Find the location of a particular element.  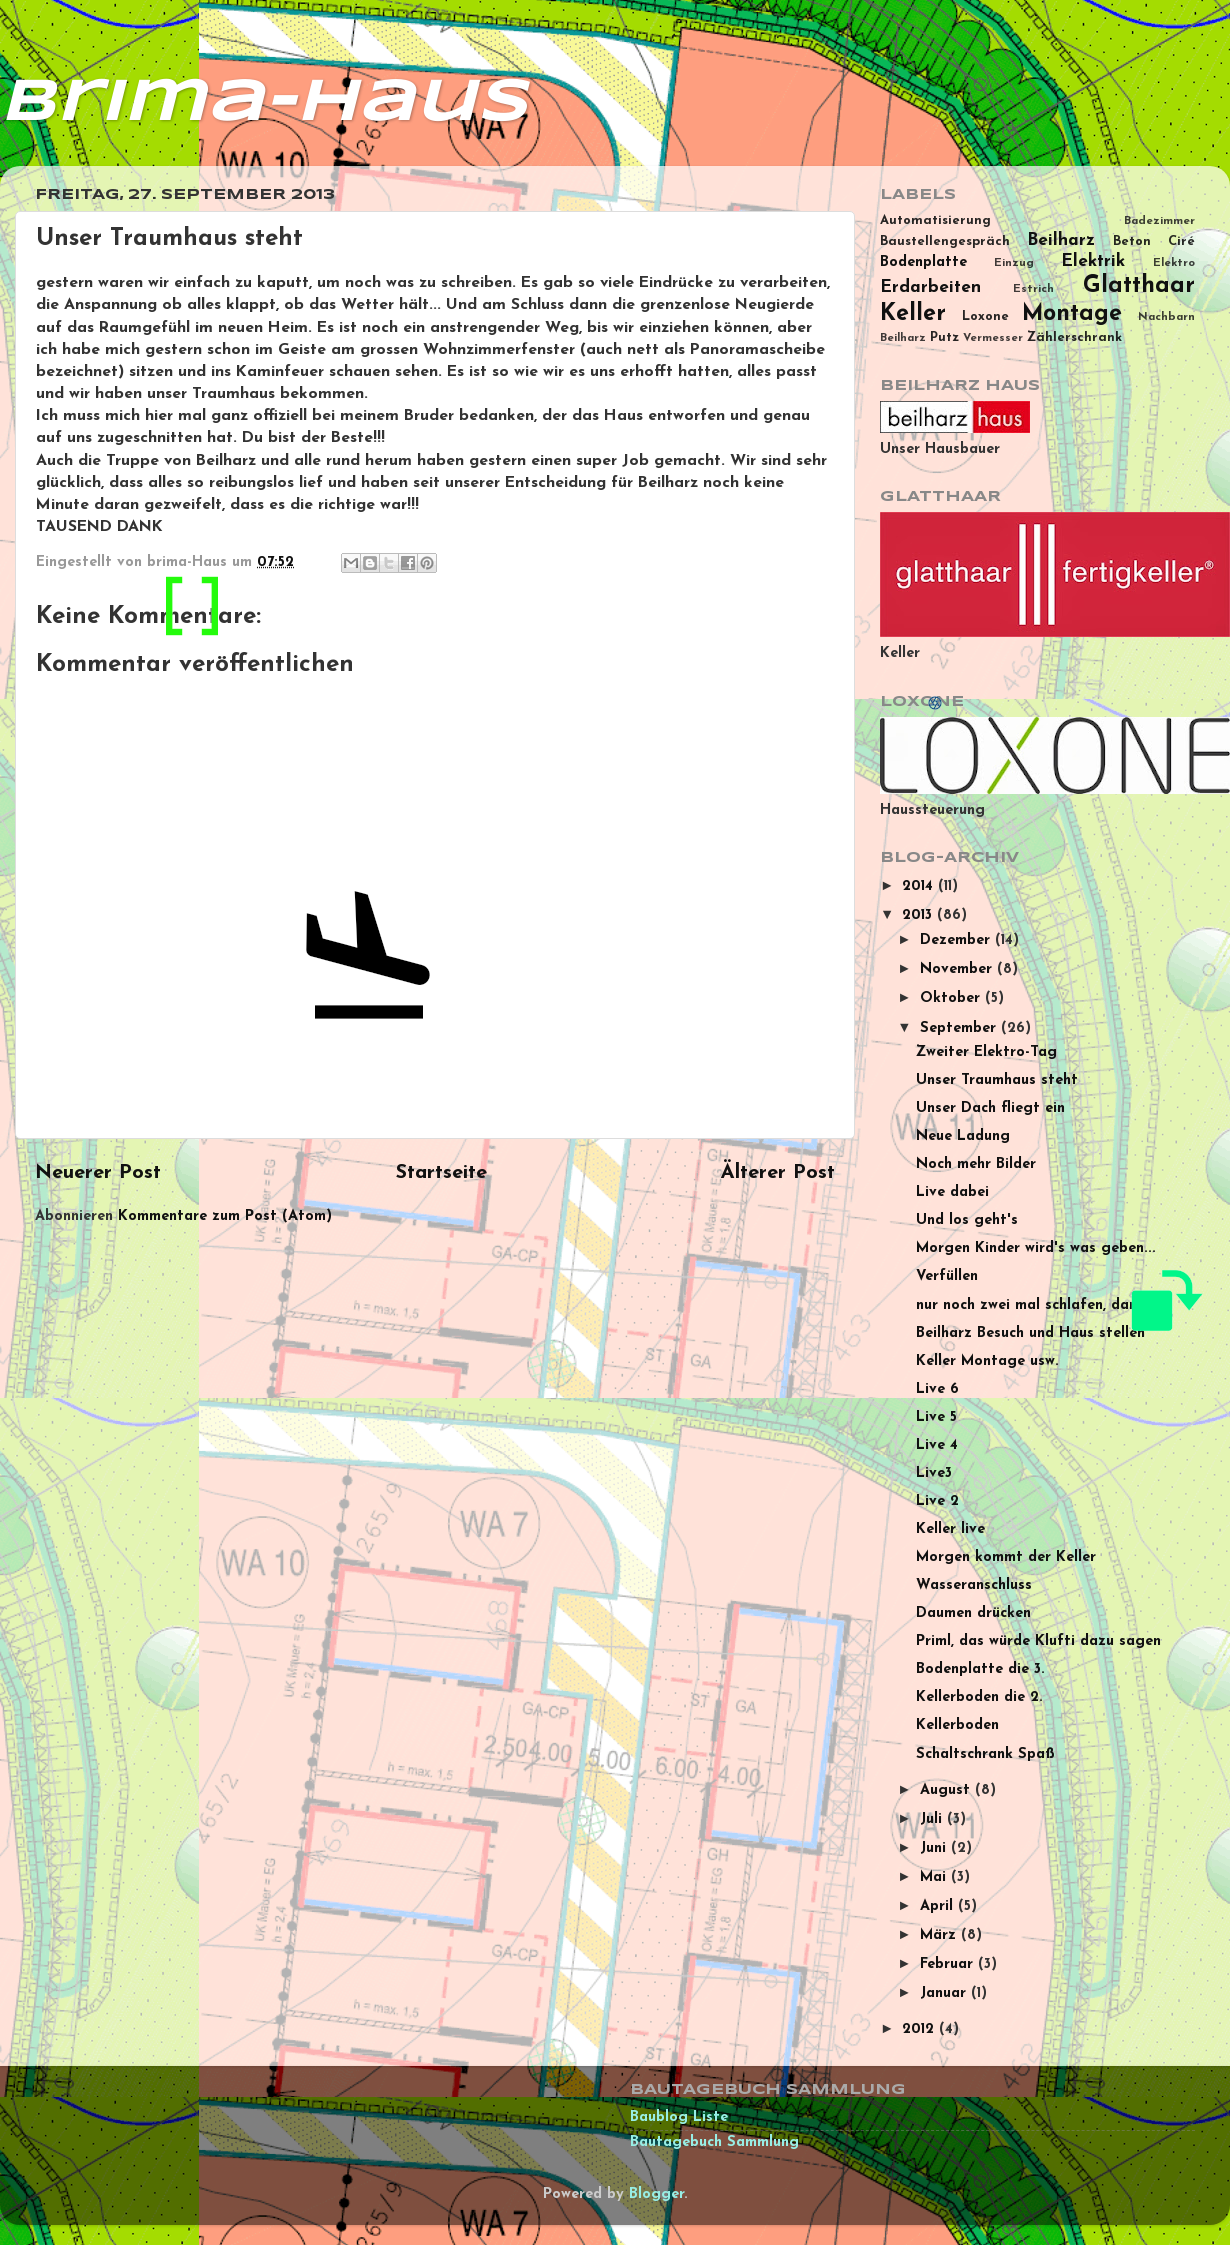

indicates arriving flight status is located at coordinates (369, 958).